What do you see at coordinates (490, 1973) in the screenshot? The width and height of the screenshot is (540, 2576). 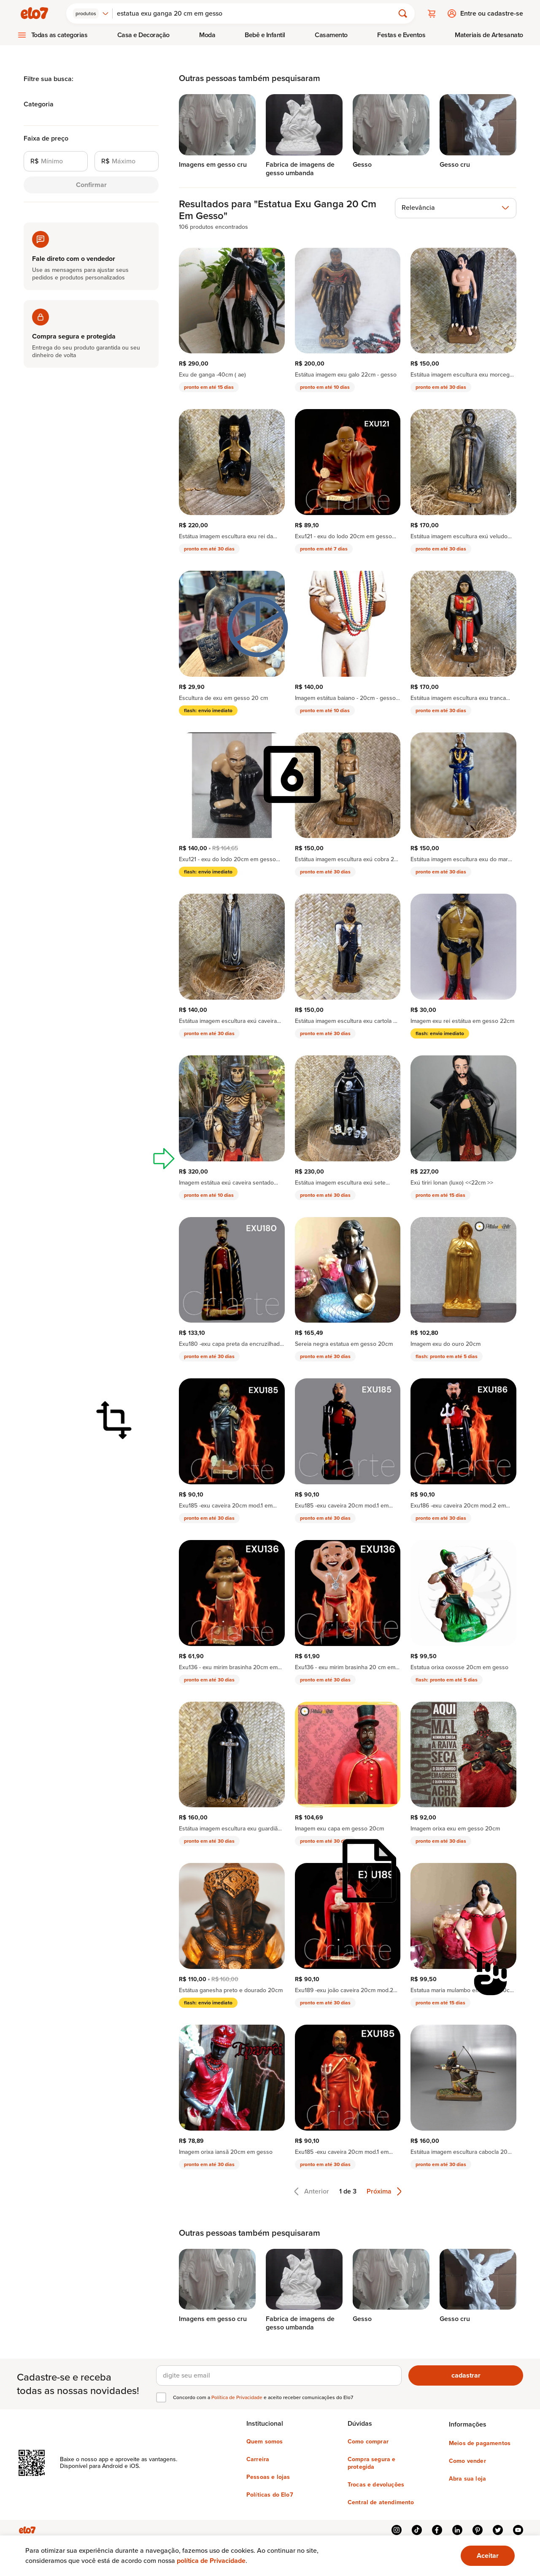 I see `tap to select or indicate a point of interest` at bounding box center [490, 1973].